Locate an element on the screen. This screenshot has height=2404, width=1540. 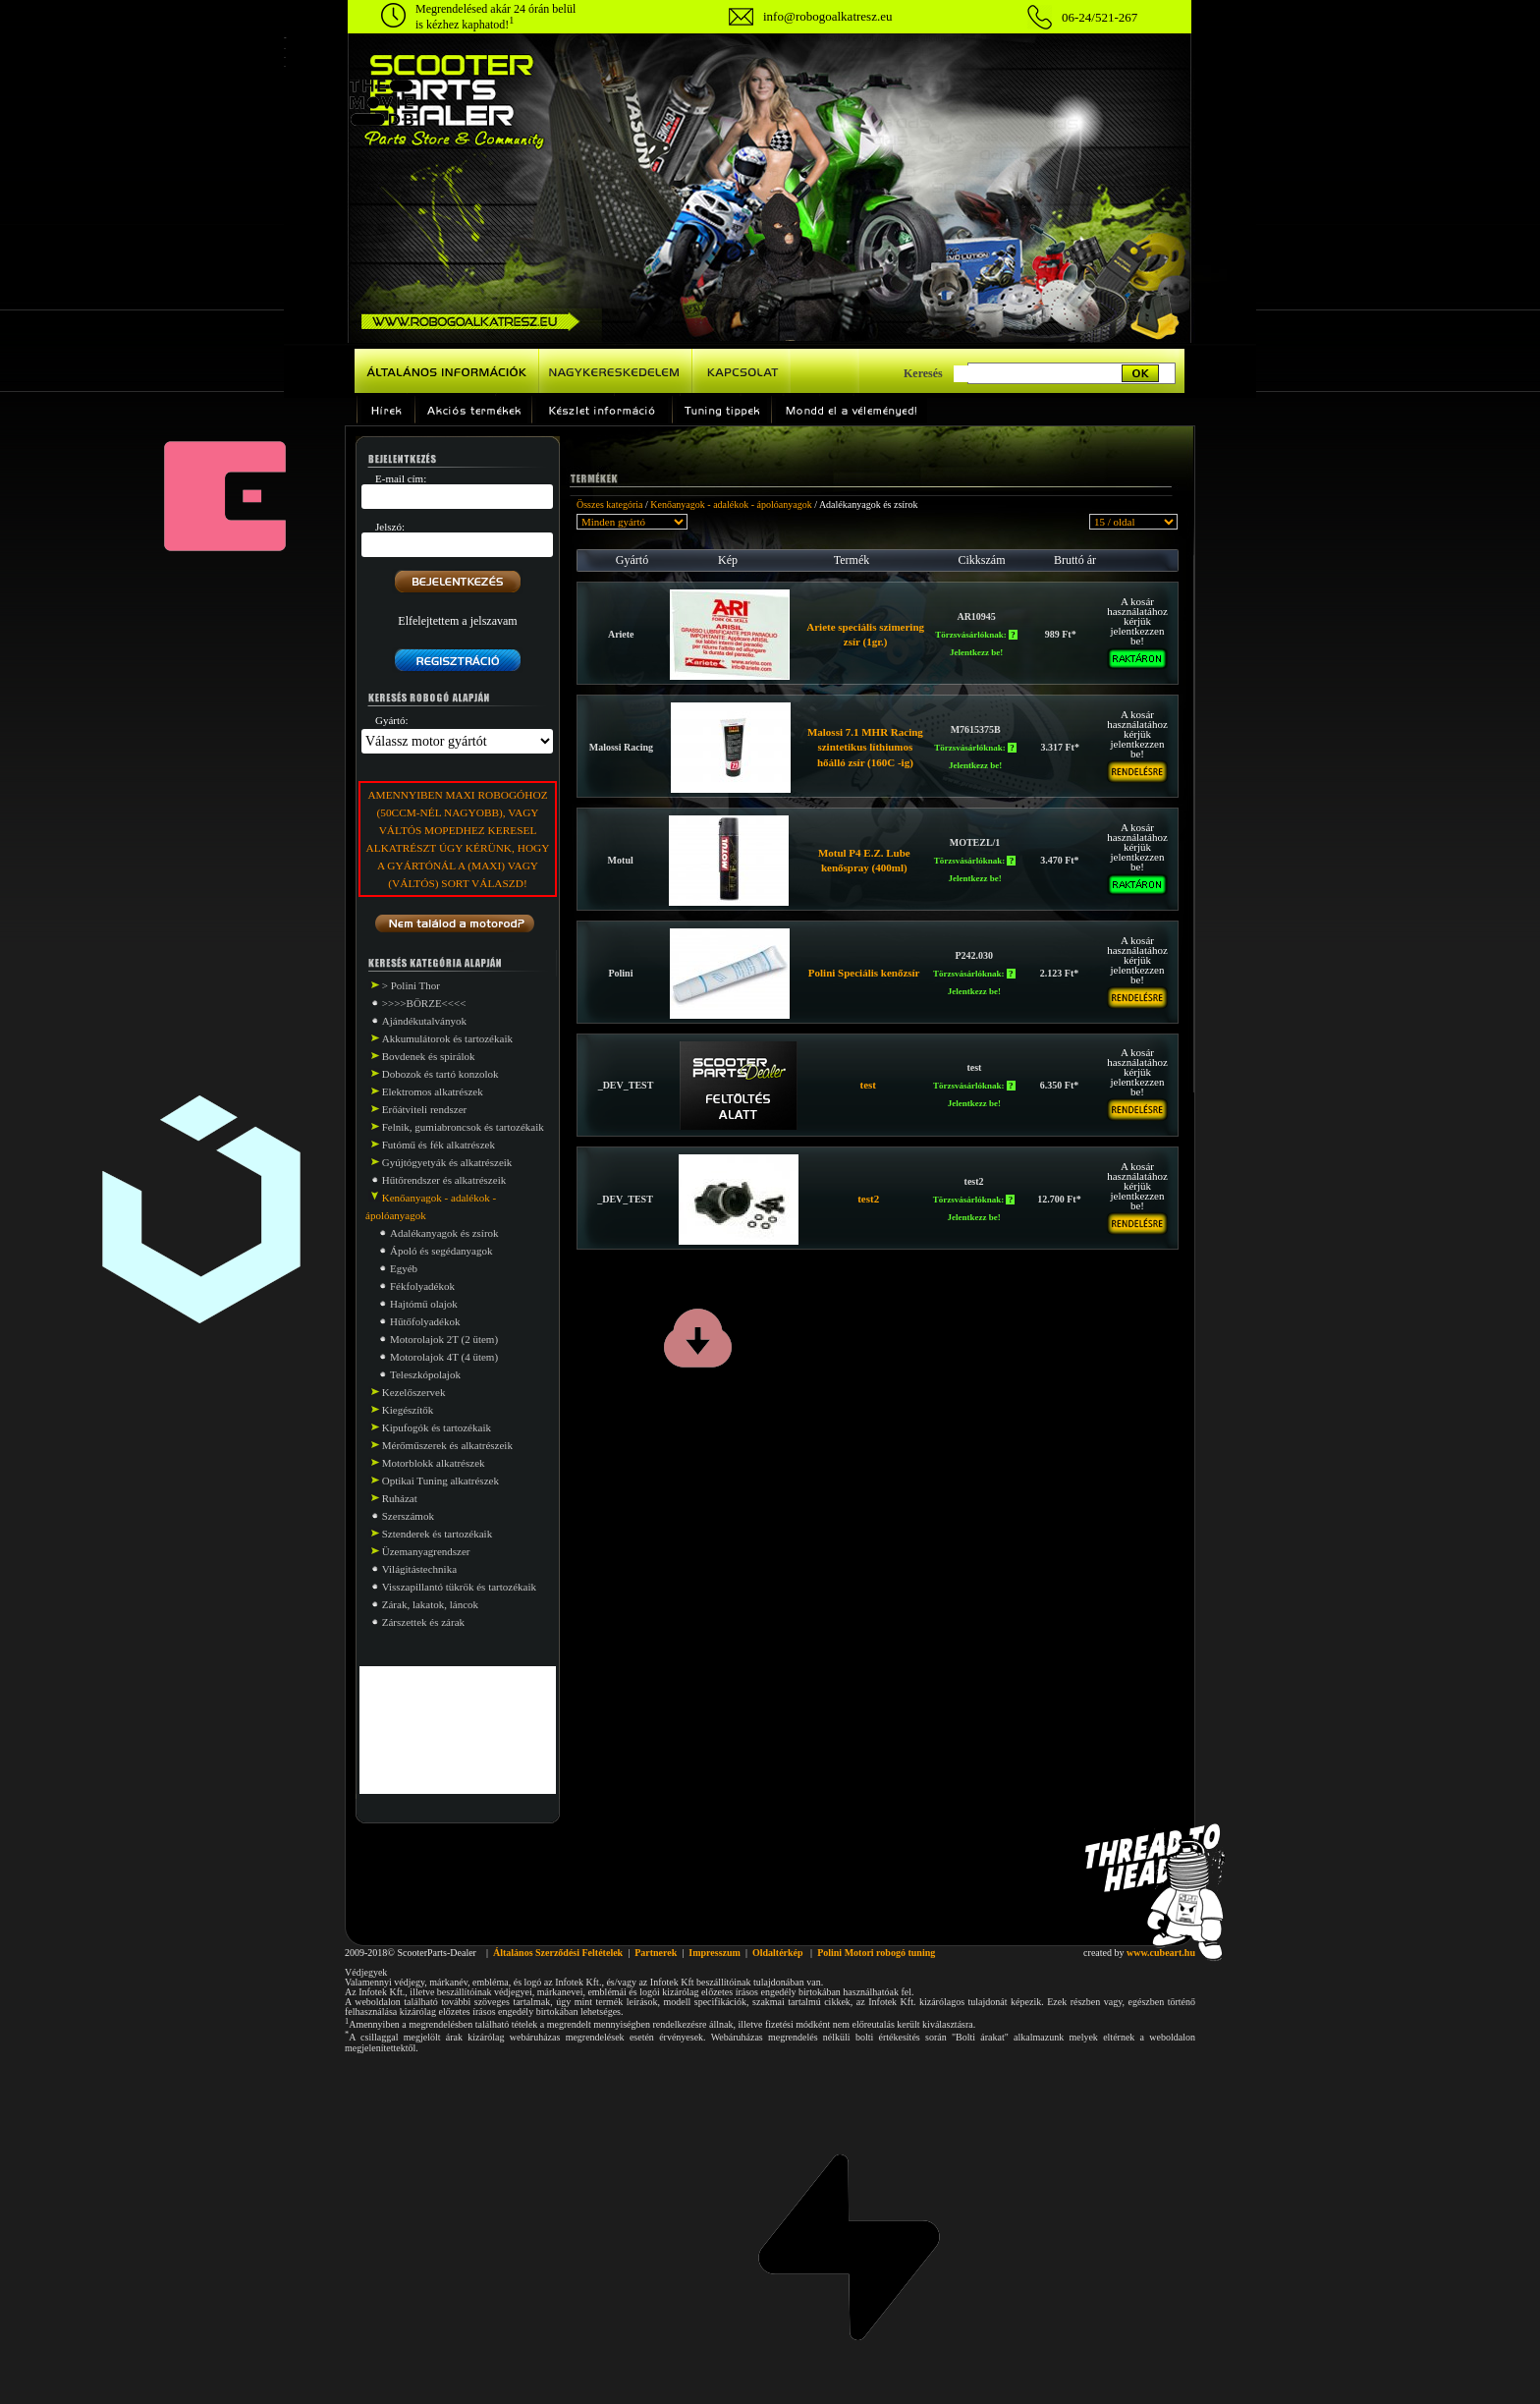
access your wallet or payment methods is located at coordinates (225, 496).